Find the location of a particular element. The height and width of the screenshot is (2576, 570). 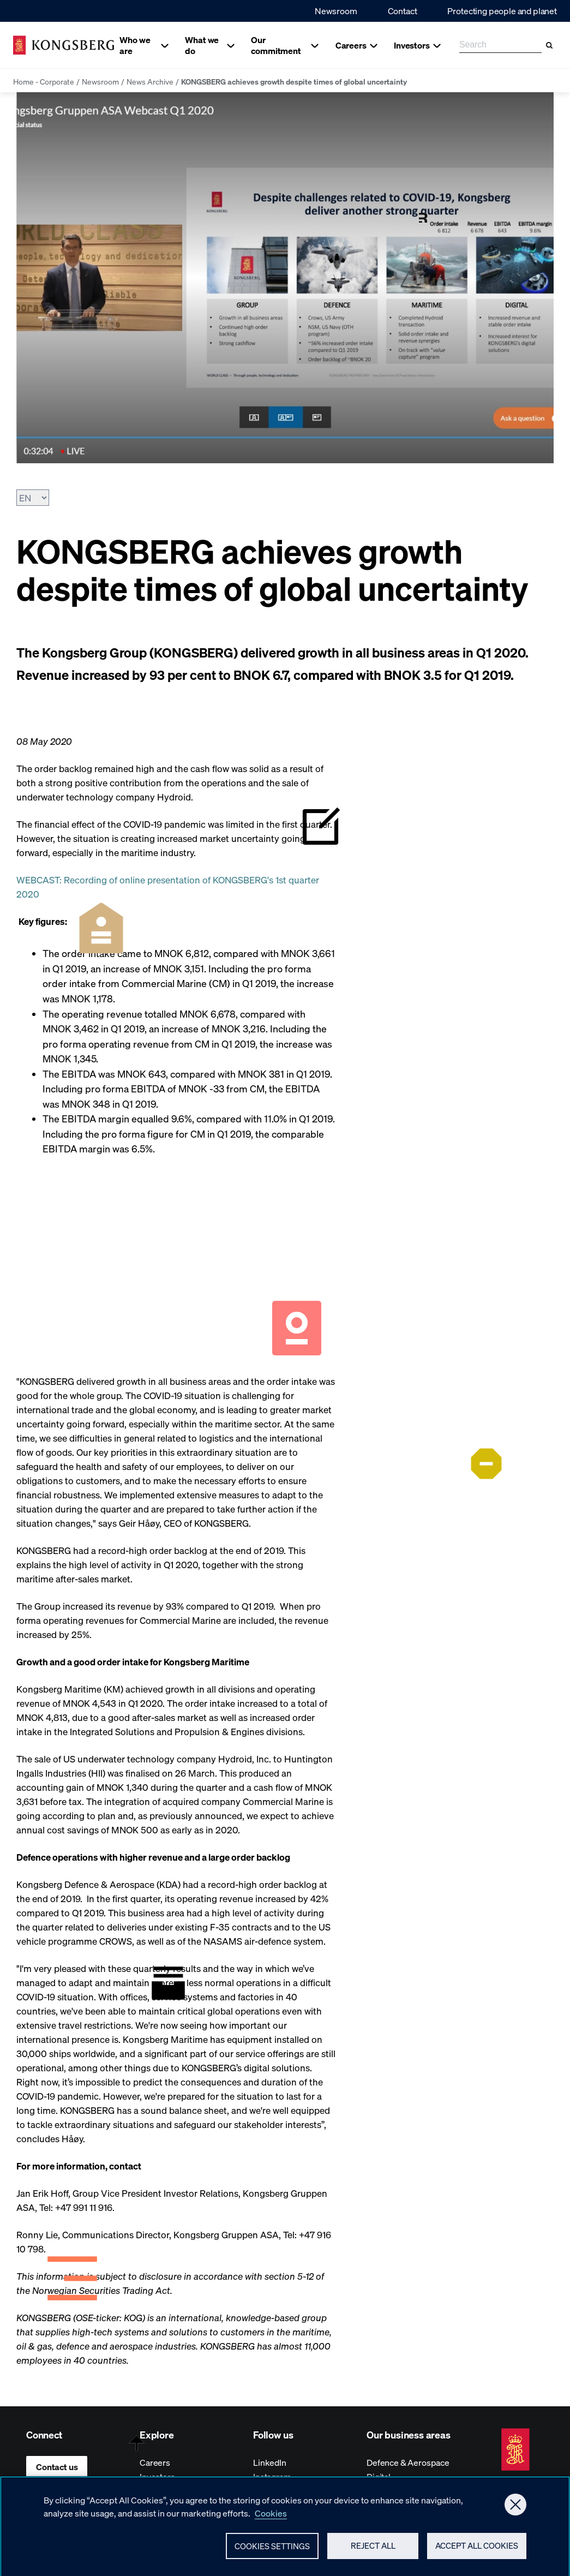

access archived files or documents is located at coordinates (168, 1983).